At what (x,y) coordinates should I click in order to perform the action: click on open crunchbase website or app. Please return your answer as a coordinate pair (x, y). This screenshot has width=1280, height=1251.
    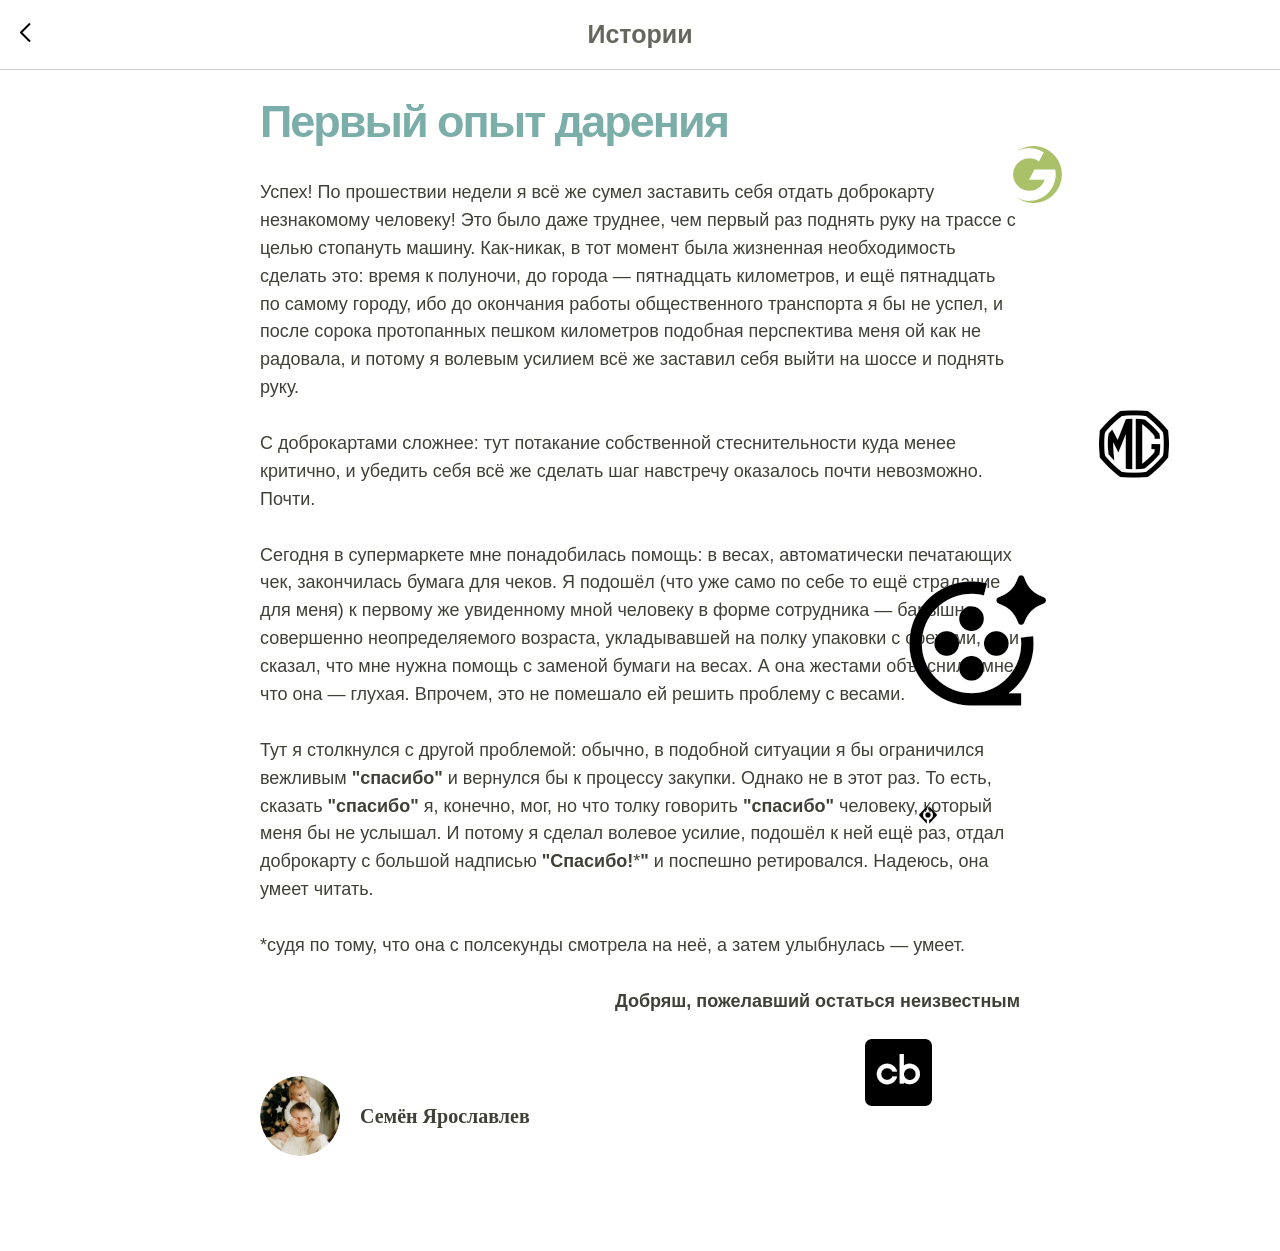
    Looking at the image, I should click on (898, 1072).